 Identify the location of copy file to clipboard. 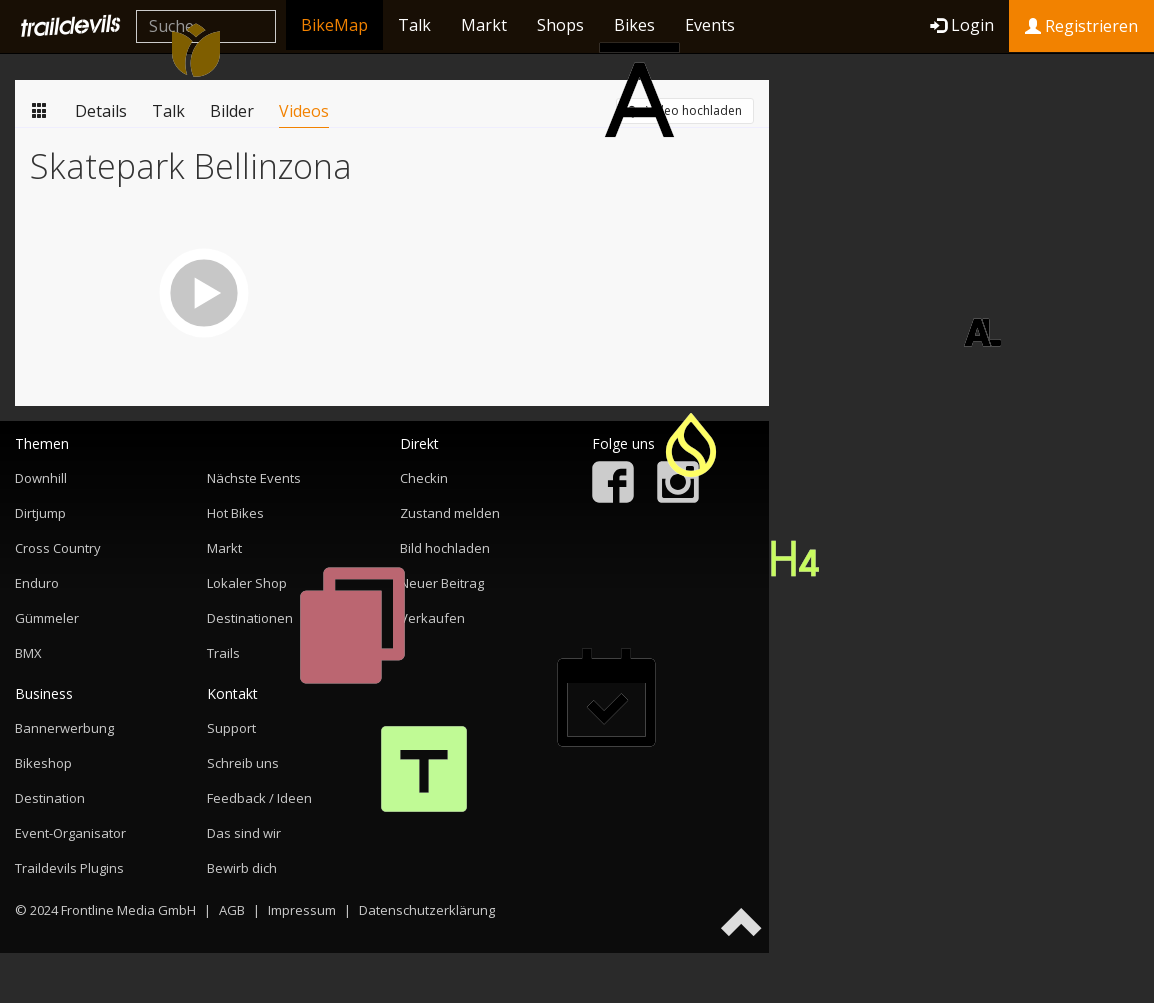
(352, 625).